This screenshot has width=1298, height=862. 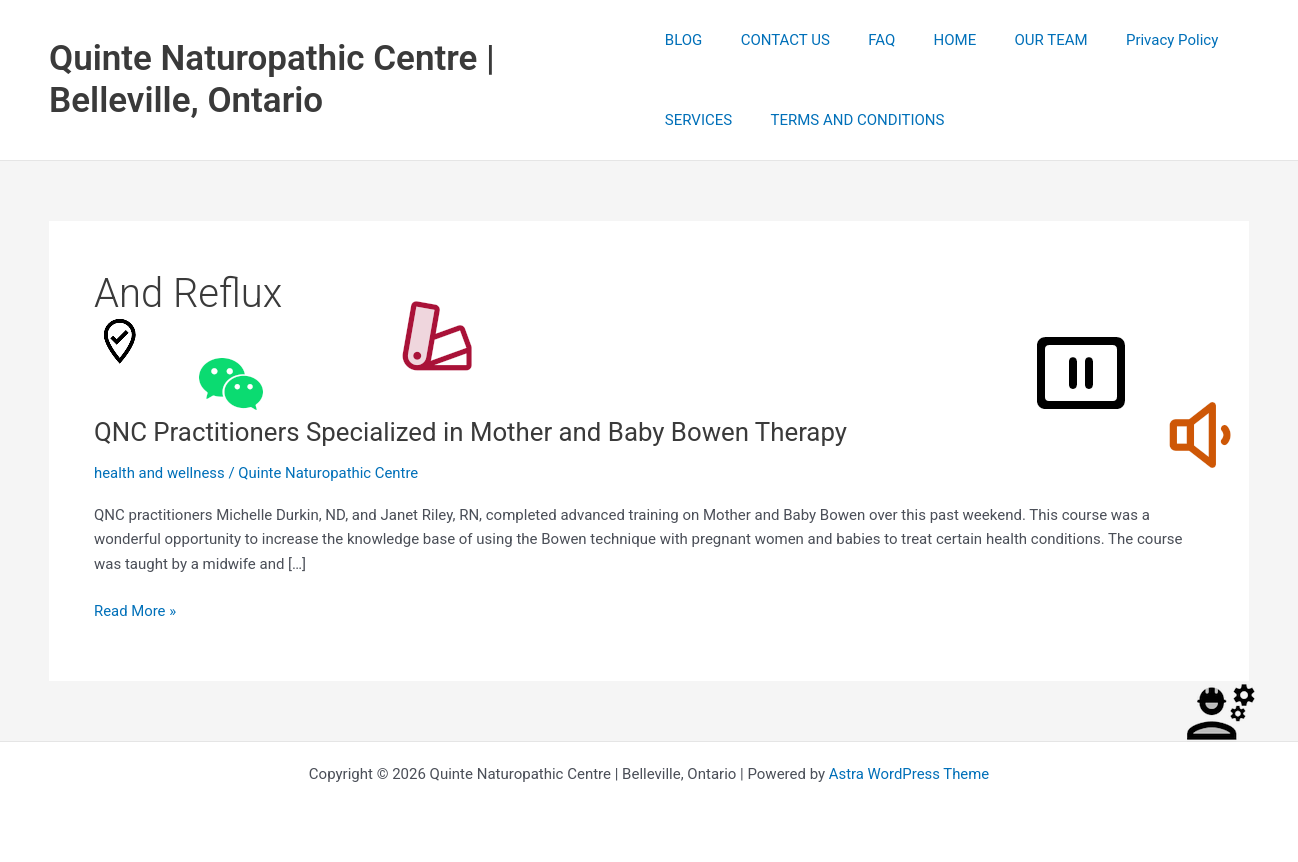 I want to click on volume set to low, so click(x=1205, y=435).